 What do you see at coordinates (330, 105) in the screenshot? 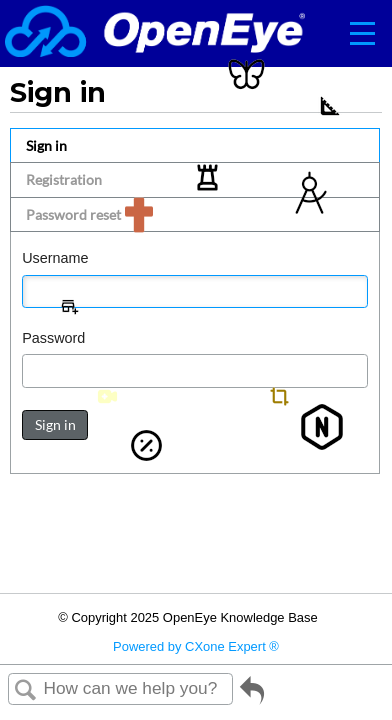
I see `measure area or square footage` at bounding box center [330, 105].